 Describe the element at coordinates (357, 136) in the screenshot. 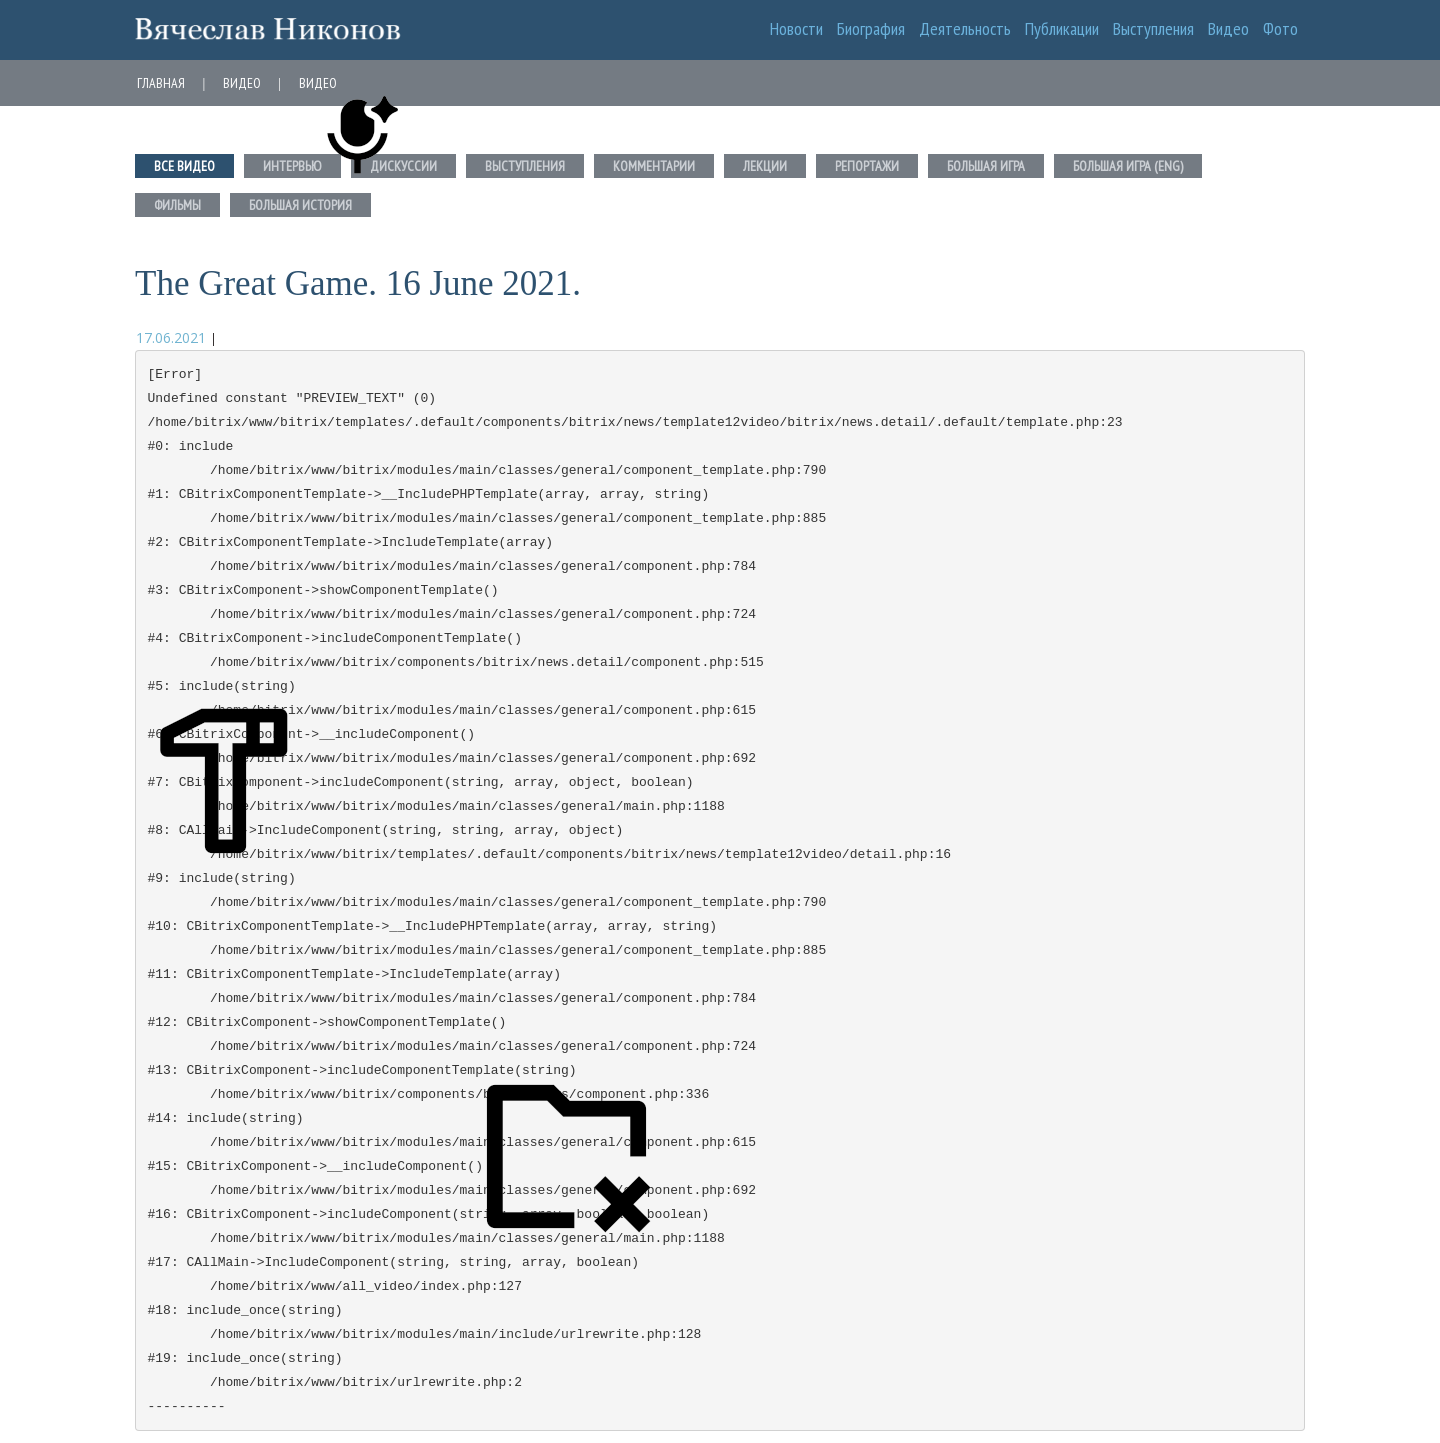

I see `activate AI voice assistant` at that location.